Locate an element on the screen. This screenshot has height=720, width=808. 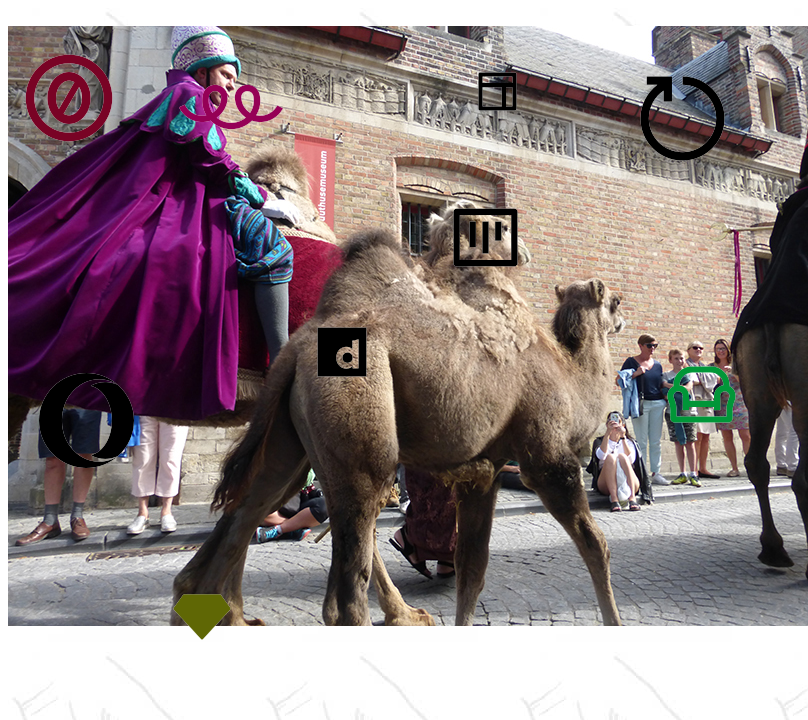
open the dailymotion app is located at coordinates (342, 352).